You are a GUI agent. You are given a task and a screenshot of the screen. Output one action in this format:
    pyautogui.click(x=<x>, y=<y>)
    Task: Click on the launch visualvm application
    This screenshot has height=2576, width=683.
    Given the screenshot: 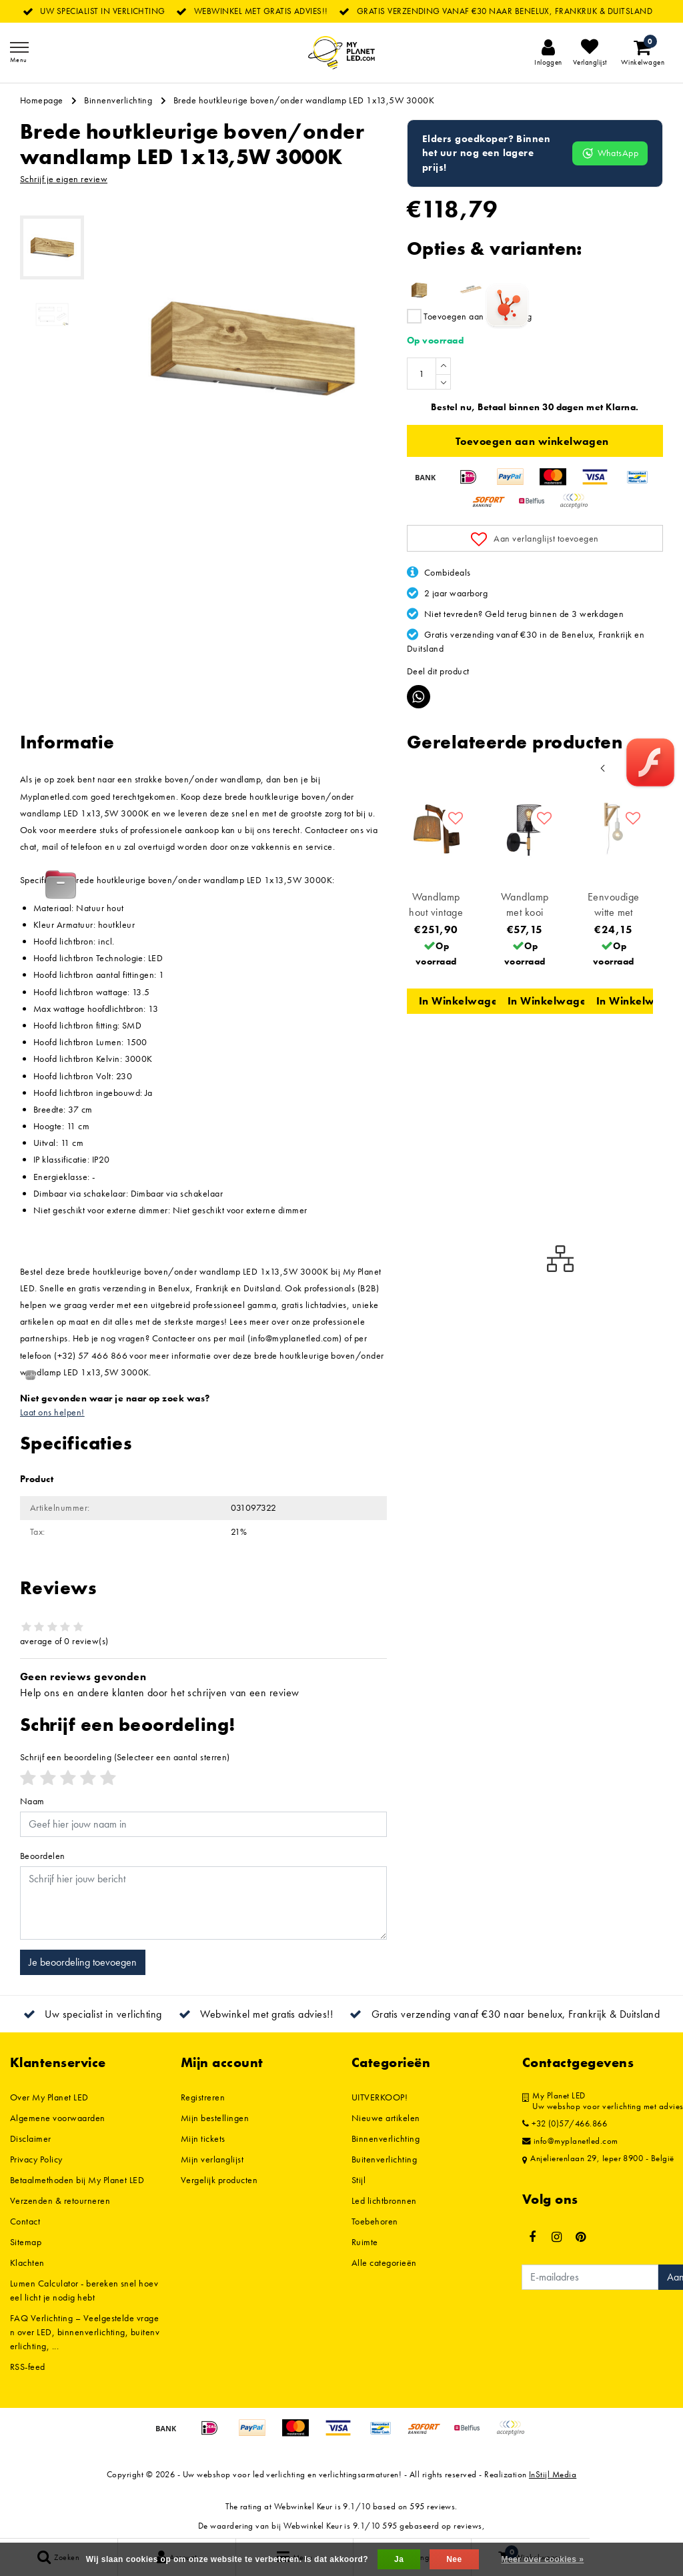 What is the action you would take?
    pyautogui.click(x=507, y=305)
    